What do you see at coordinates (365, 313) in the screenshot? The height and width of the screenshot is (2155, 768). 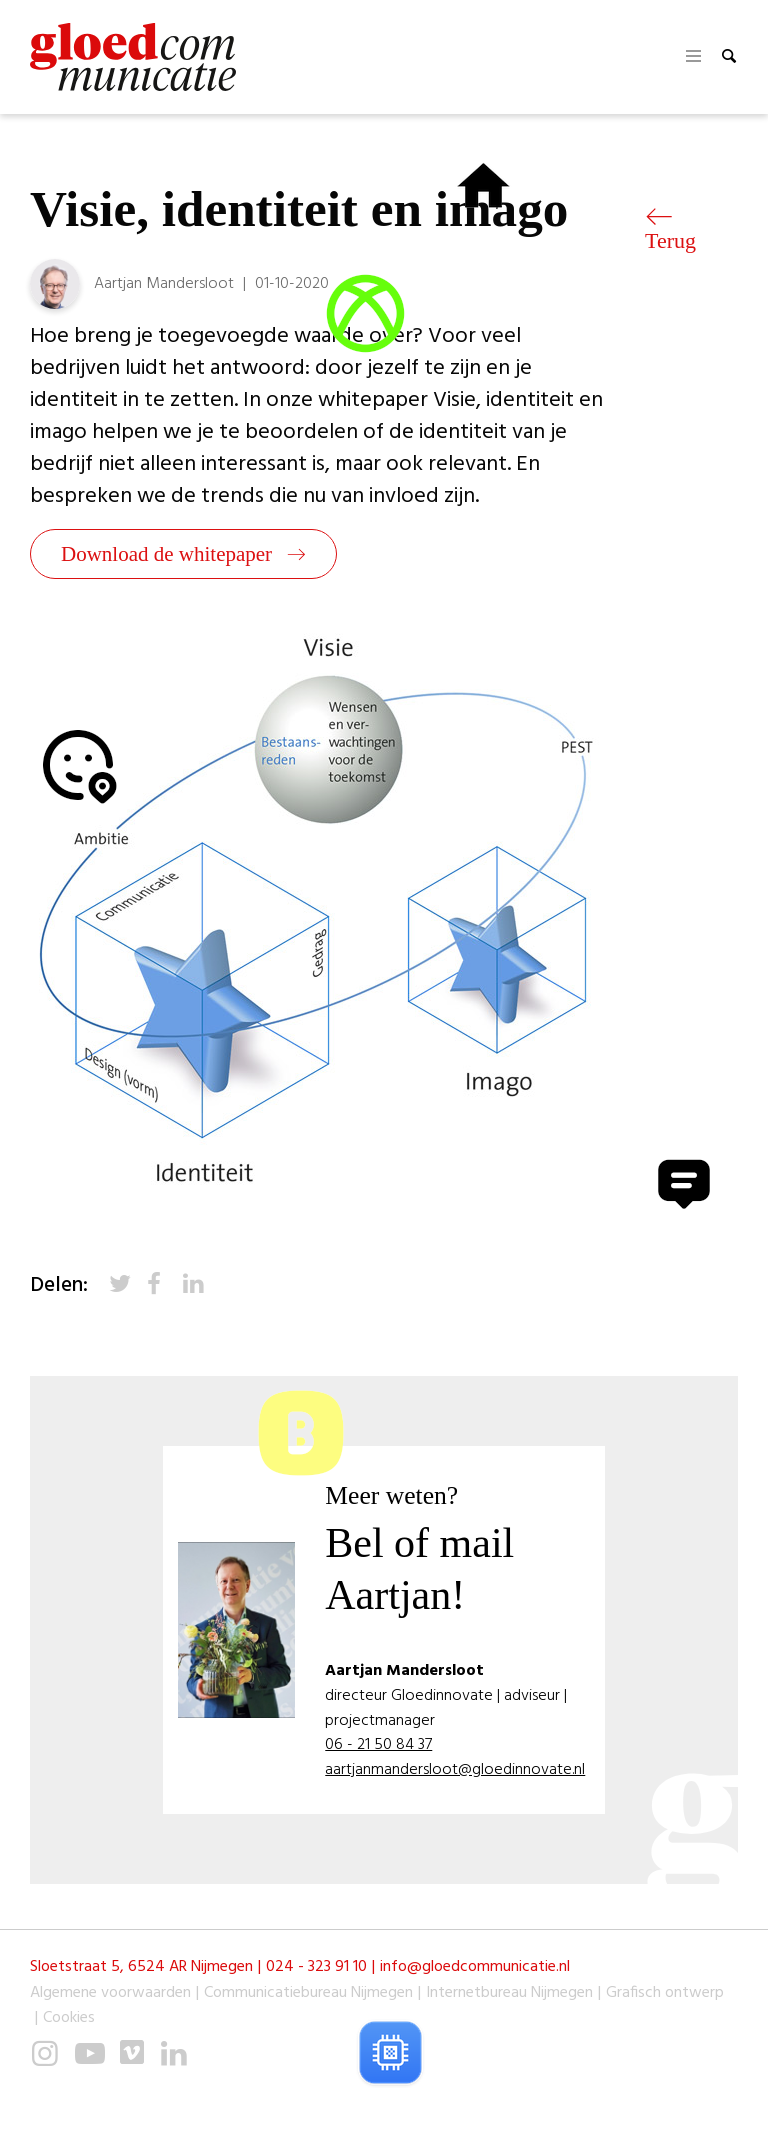 I see `xbox brand logo` at bounding box center [365, 313].